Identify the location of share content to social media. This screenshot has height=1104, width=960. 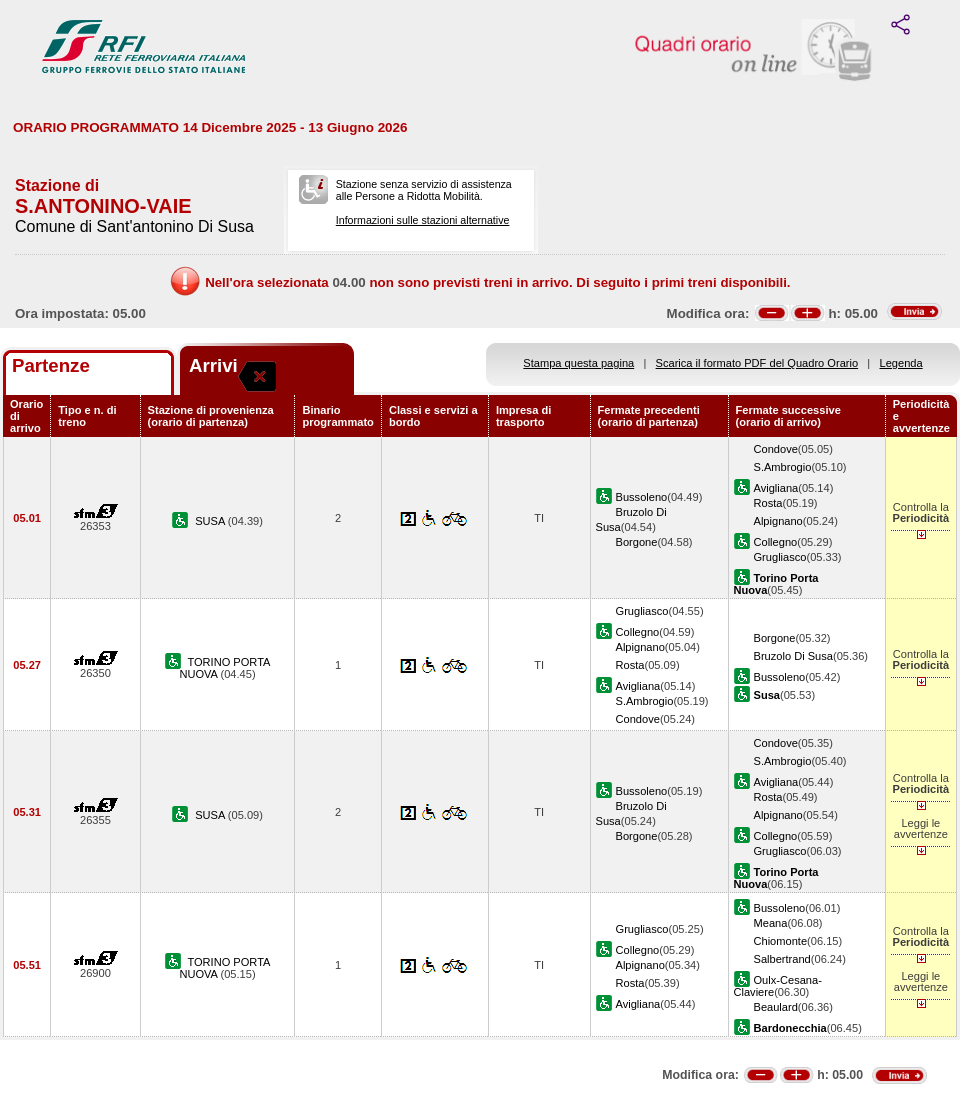
(900, 24).